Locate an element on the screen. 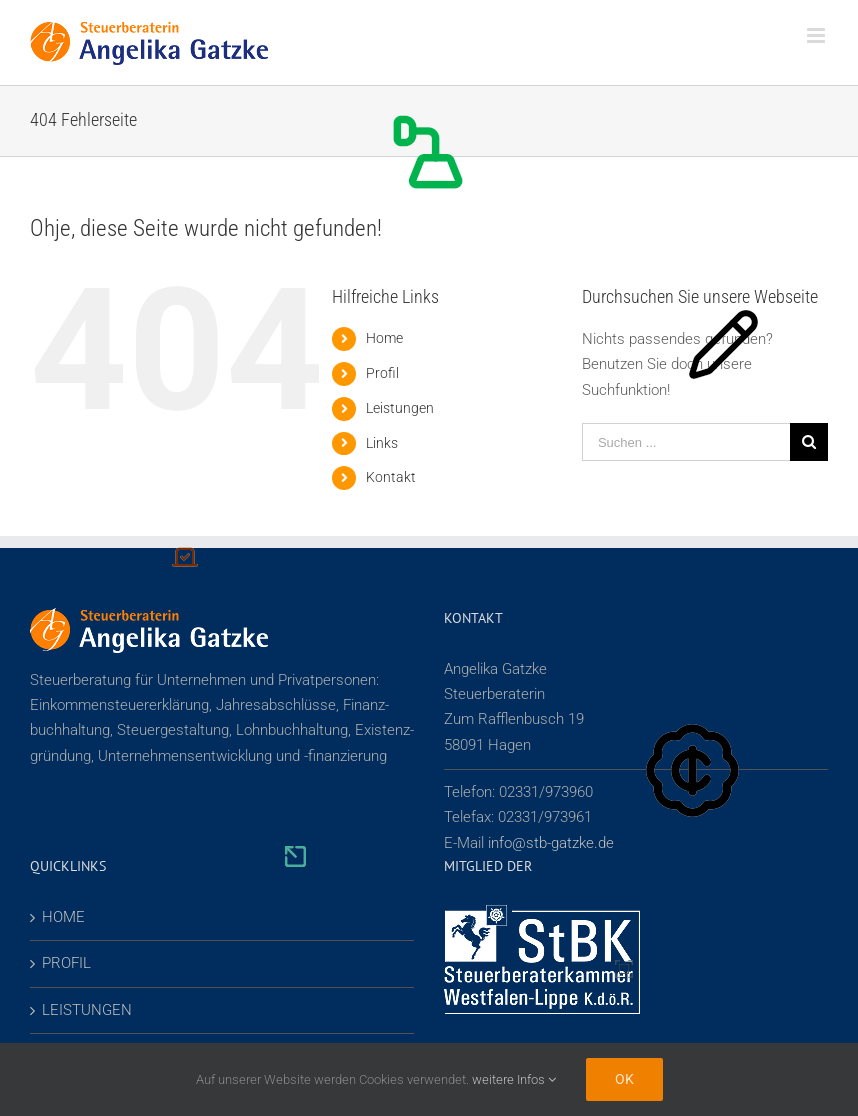  toggle wall lamp or sconce lighting is located at coordinates (428, 154).